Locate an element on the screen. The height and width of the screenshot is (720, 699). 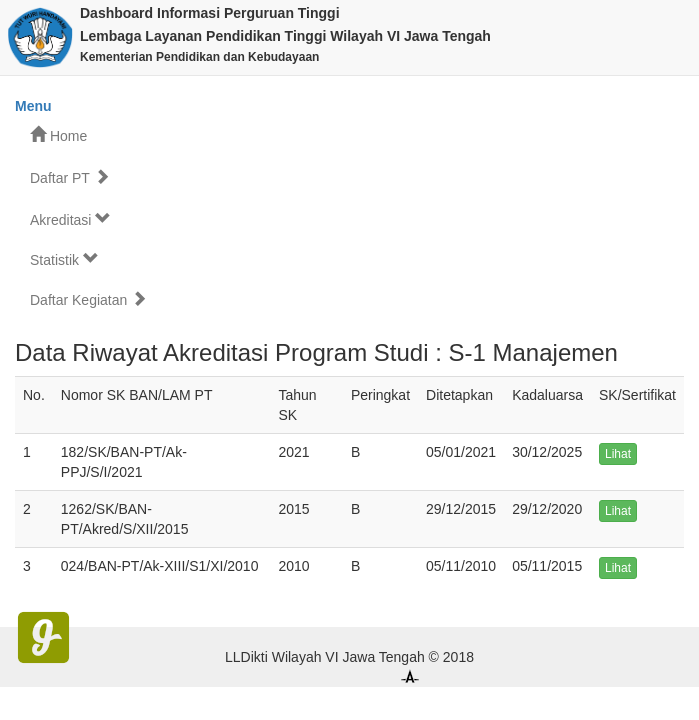
autoprefixer CSS tool logo is located at coordinates (410, 676).